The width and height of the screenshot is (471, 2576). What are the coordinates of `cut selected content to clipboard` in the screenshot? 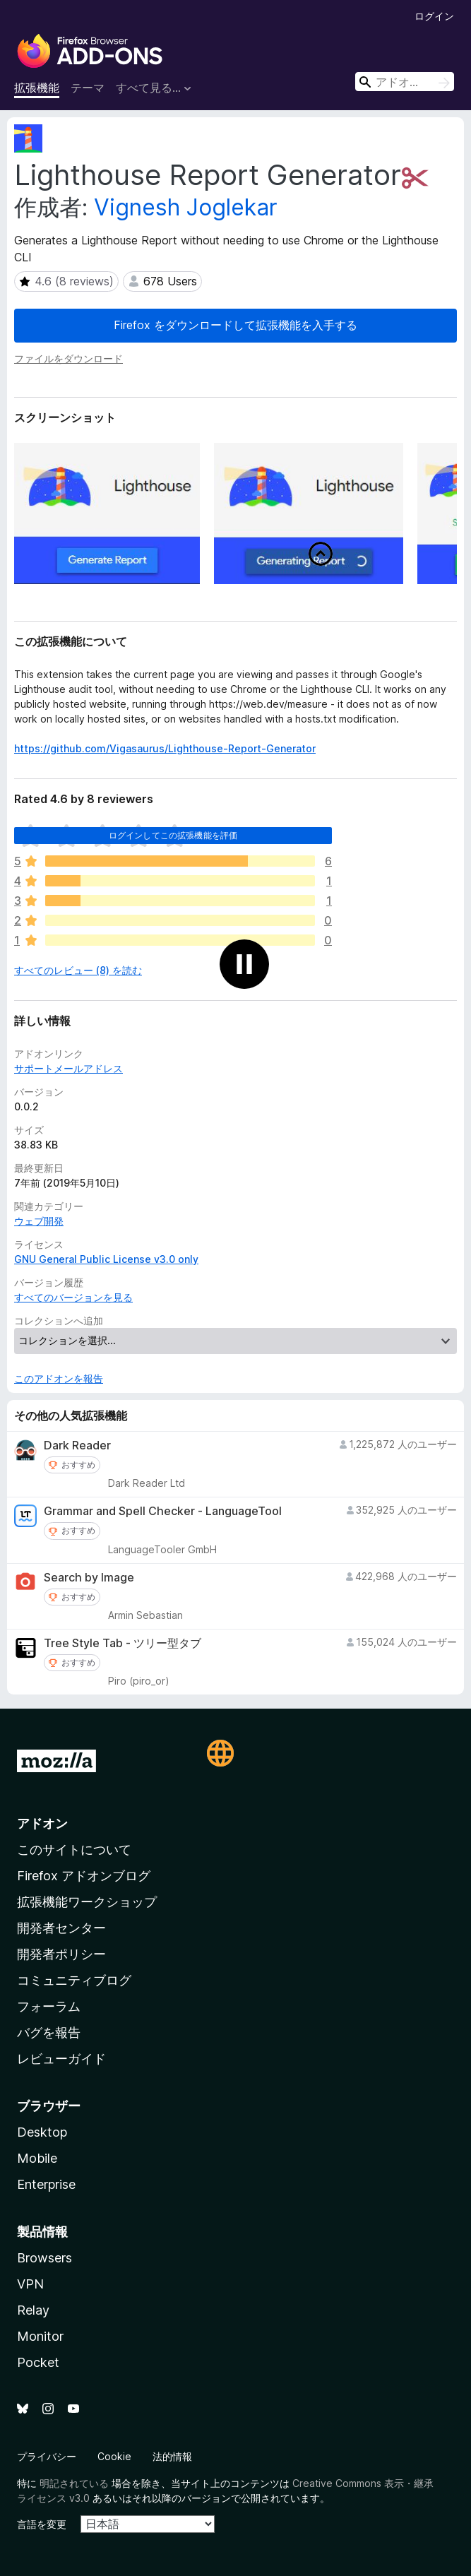 It's located at (415, 178).